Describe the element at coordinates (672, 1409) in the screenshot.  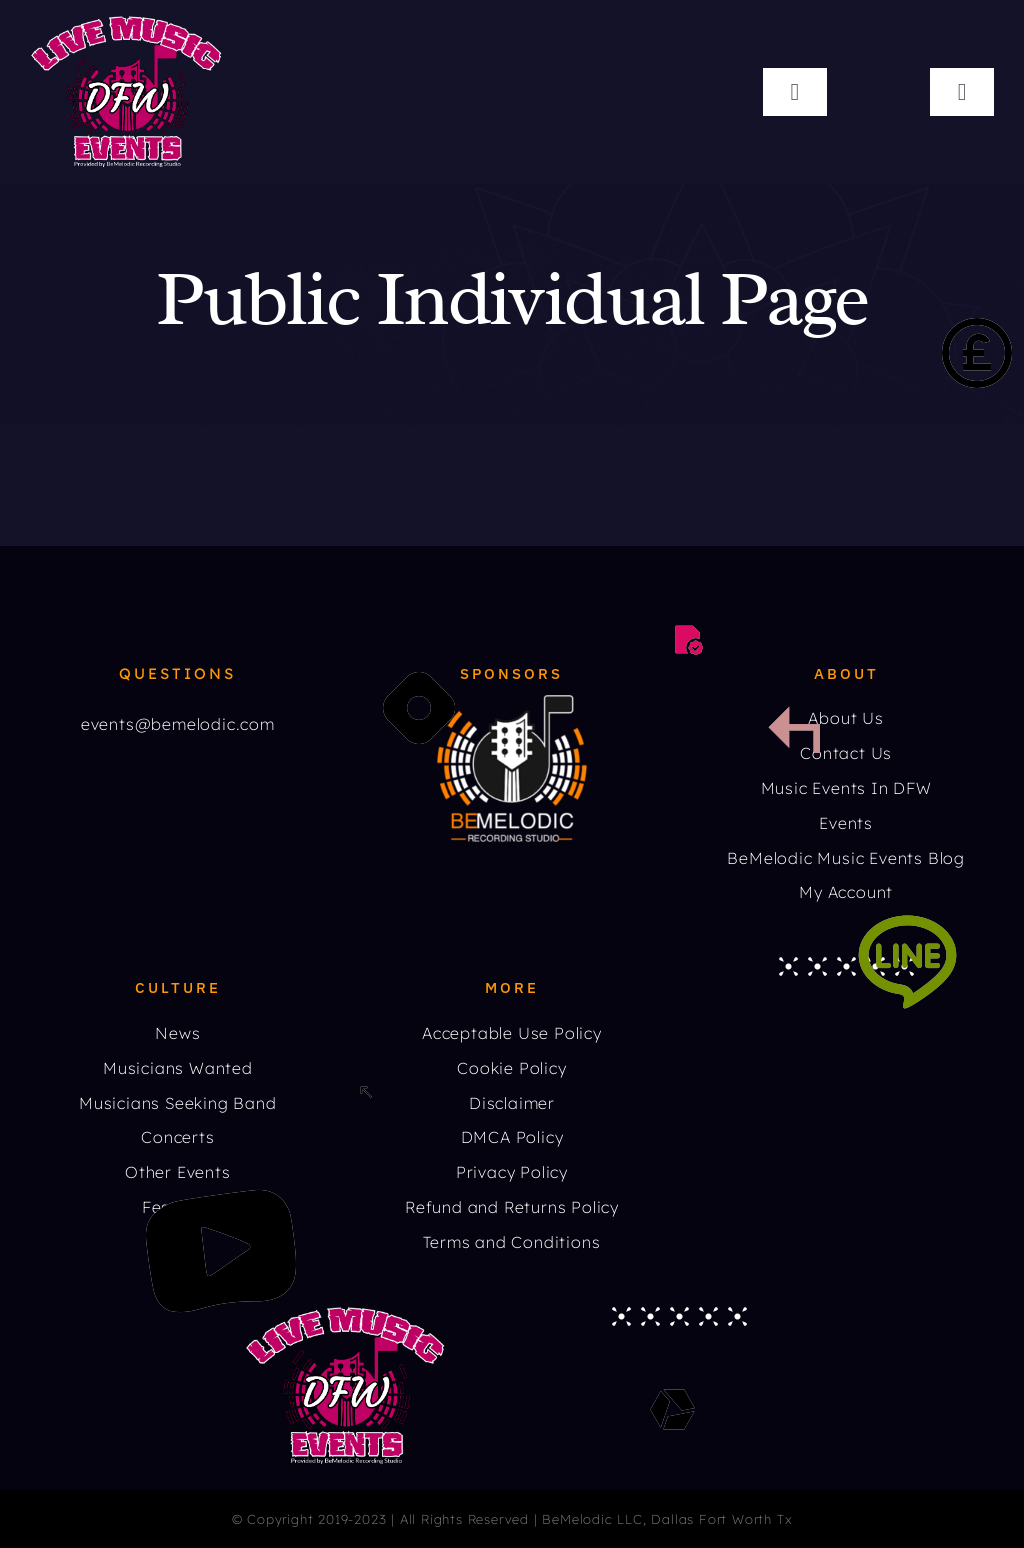
I see `InstaLOD brand logo` at that location.